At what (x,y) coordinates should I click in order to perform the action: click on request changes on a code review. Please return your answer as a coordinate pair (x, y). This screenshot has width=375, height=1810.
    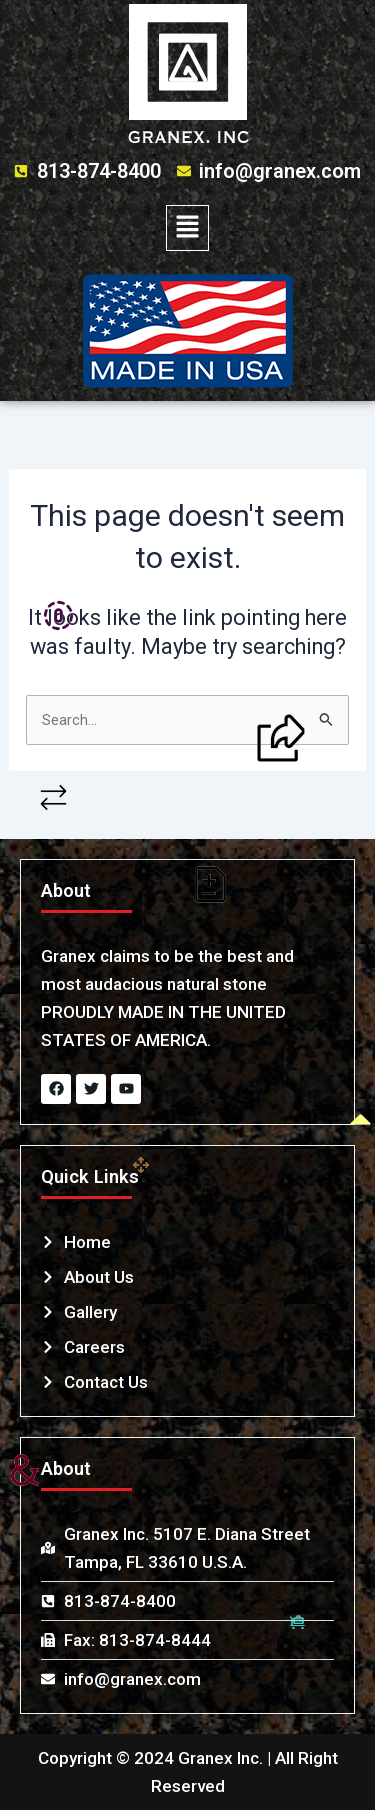
    Looking at the image, I should click on (210, 884).